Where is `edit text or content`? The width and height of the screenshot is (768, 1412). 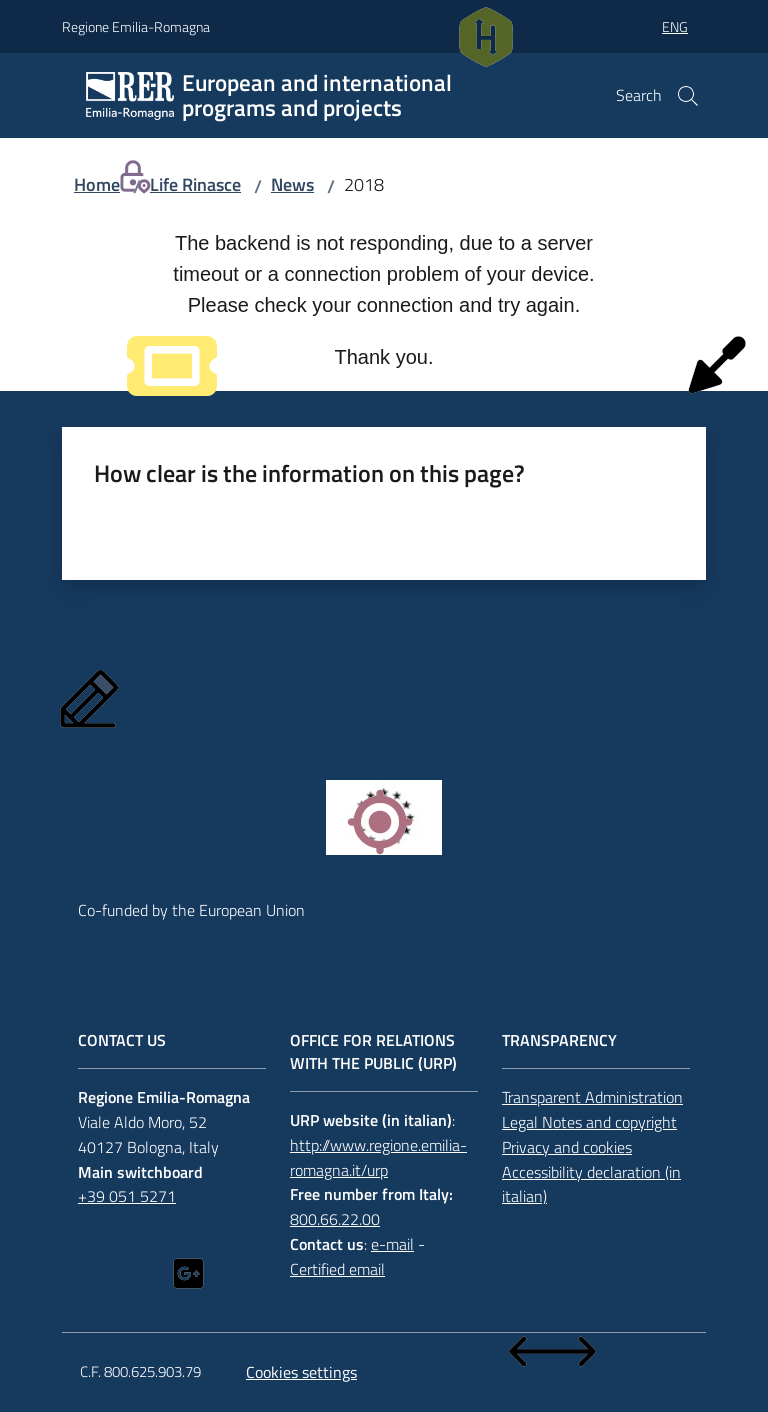
edit text or content is located at coordinates (88, 700).